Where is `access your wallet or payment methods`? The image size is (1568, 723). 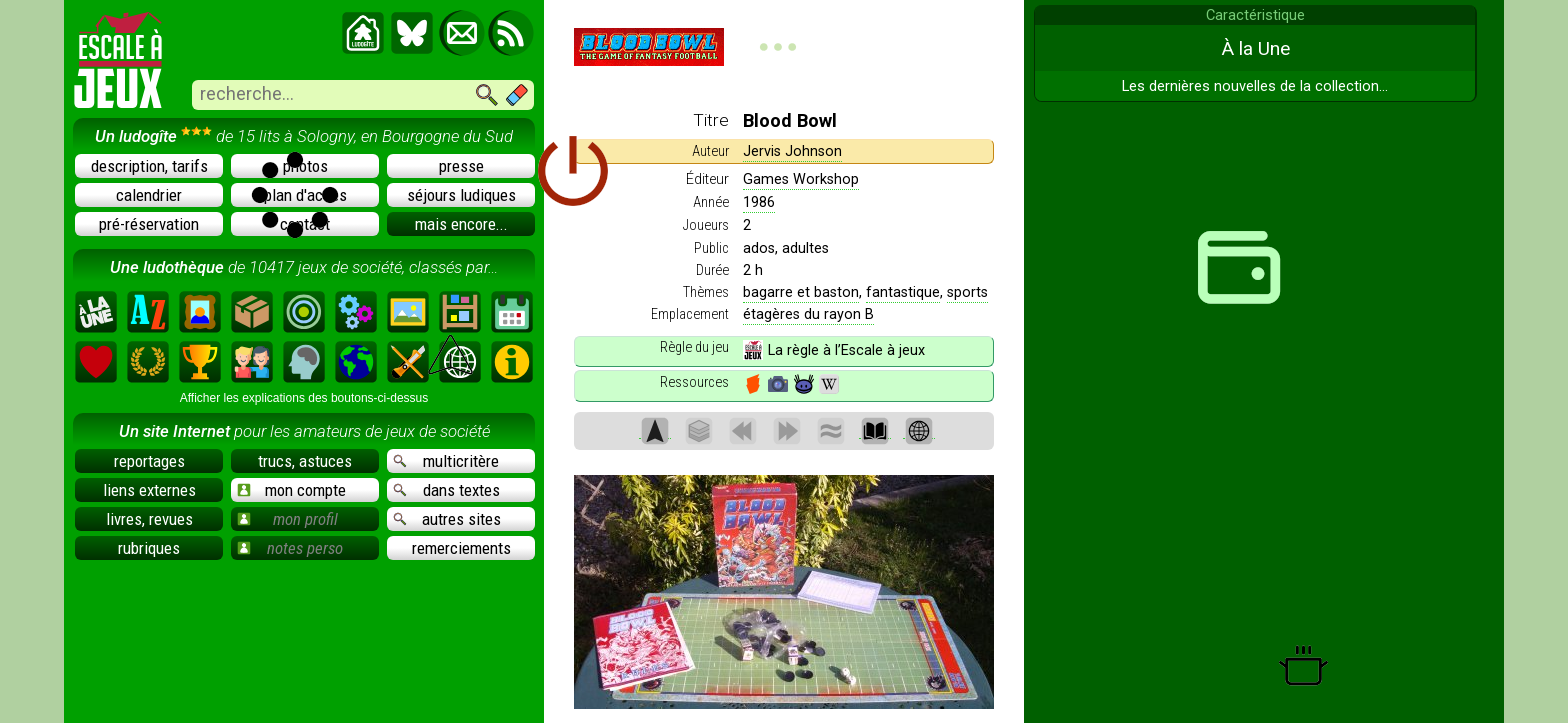 access your wallet or payment methods is located at coordinates (1237, 270).